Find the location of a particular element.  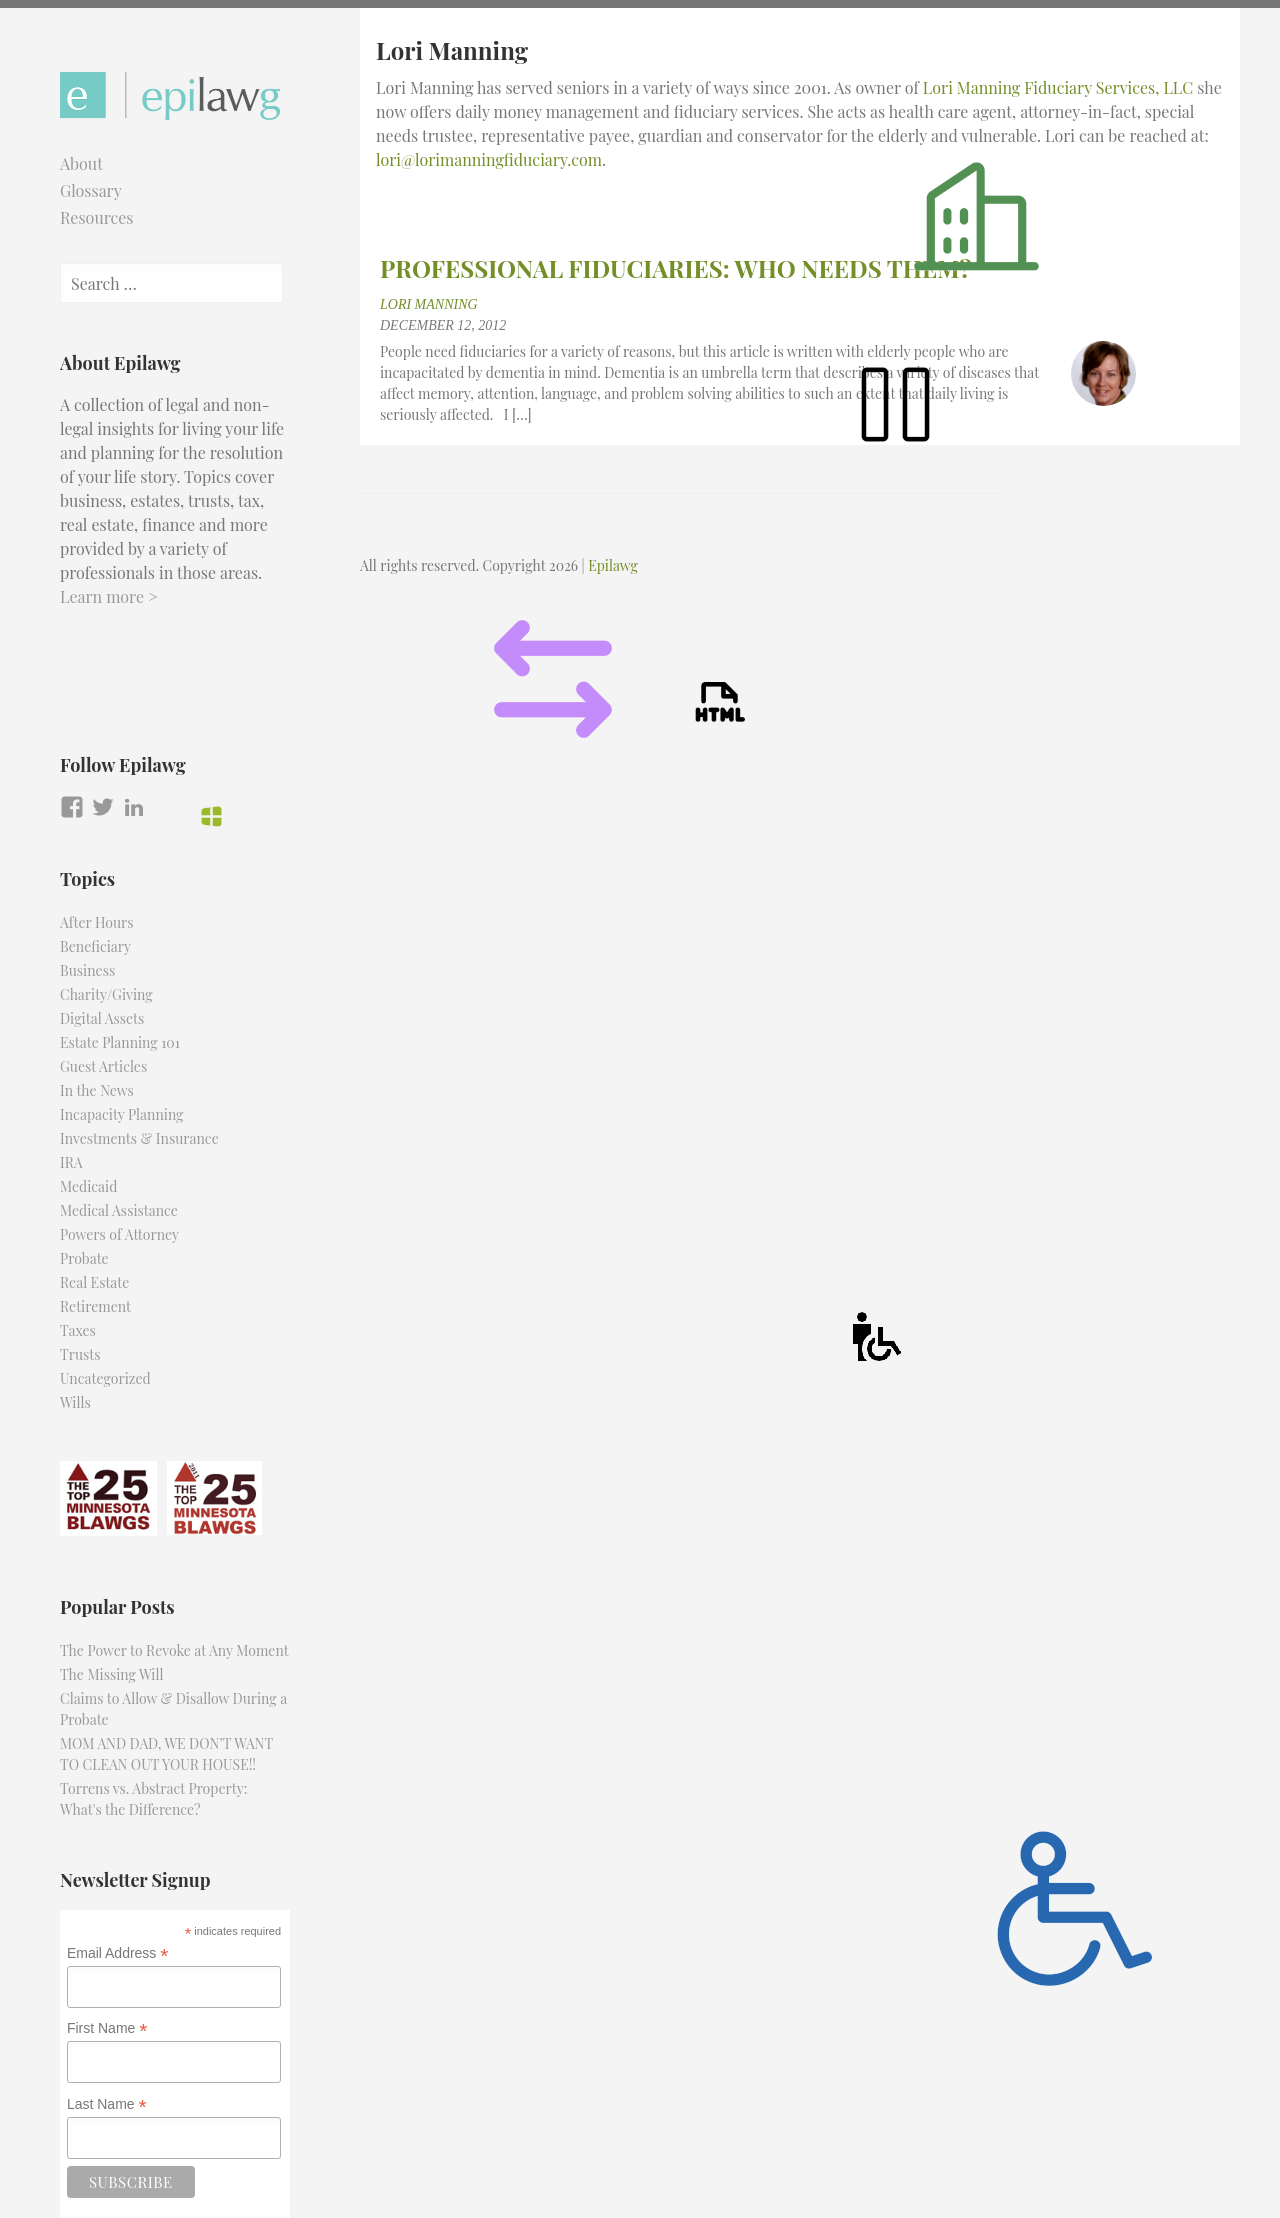

view or open an HTML file is located at coordinates (719, 703).